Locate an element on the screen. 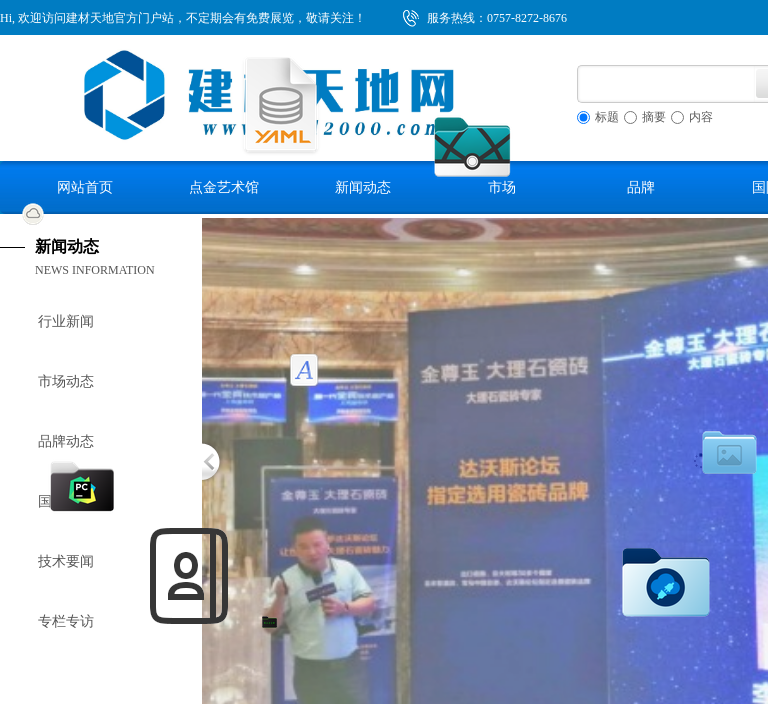  open contacts app is located at coordinates (186, 576).